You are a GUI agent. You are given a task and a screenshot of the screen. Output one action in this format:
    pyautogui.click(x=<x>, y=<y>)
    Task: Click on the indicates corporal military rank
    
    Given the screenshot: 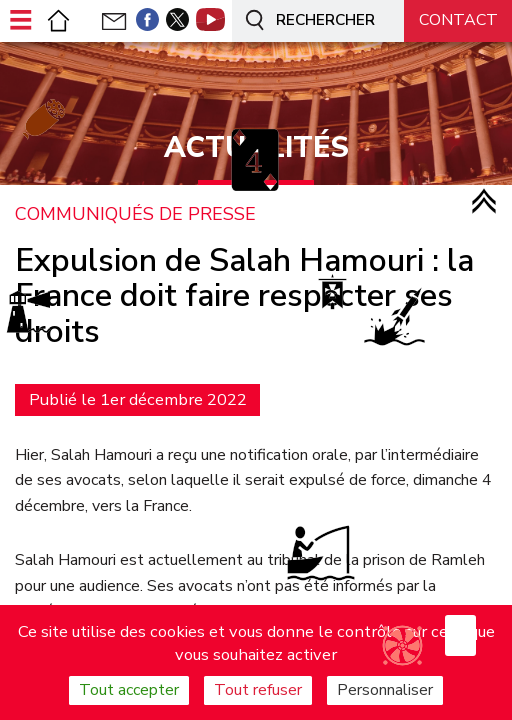 What is the action you would take?
    pyautogui.click(x=484, y=201)
    